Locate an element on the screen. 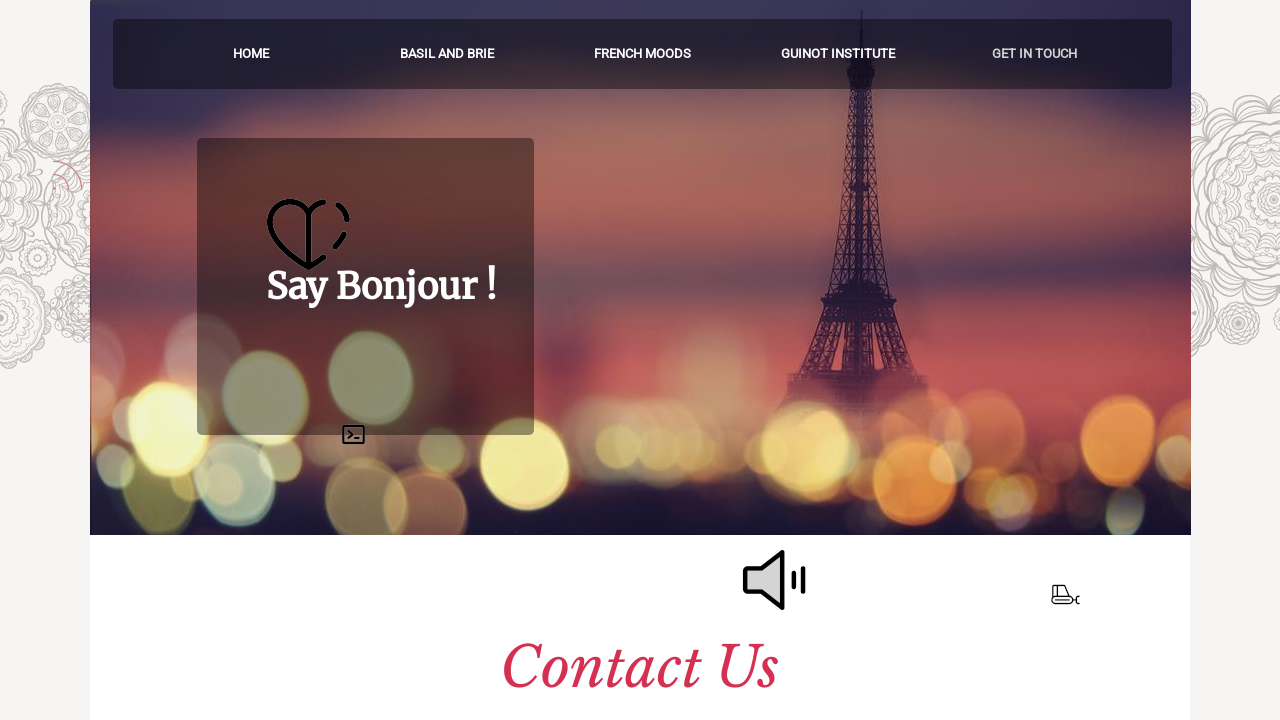 The height and width of the screenshot is (720, 1280). construction or building in progress is located at coordinates (1065, 594).